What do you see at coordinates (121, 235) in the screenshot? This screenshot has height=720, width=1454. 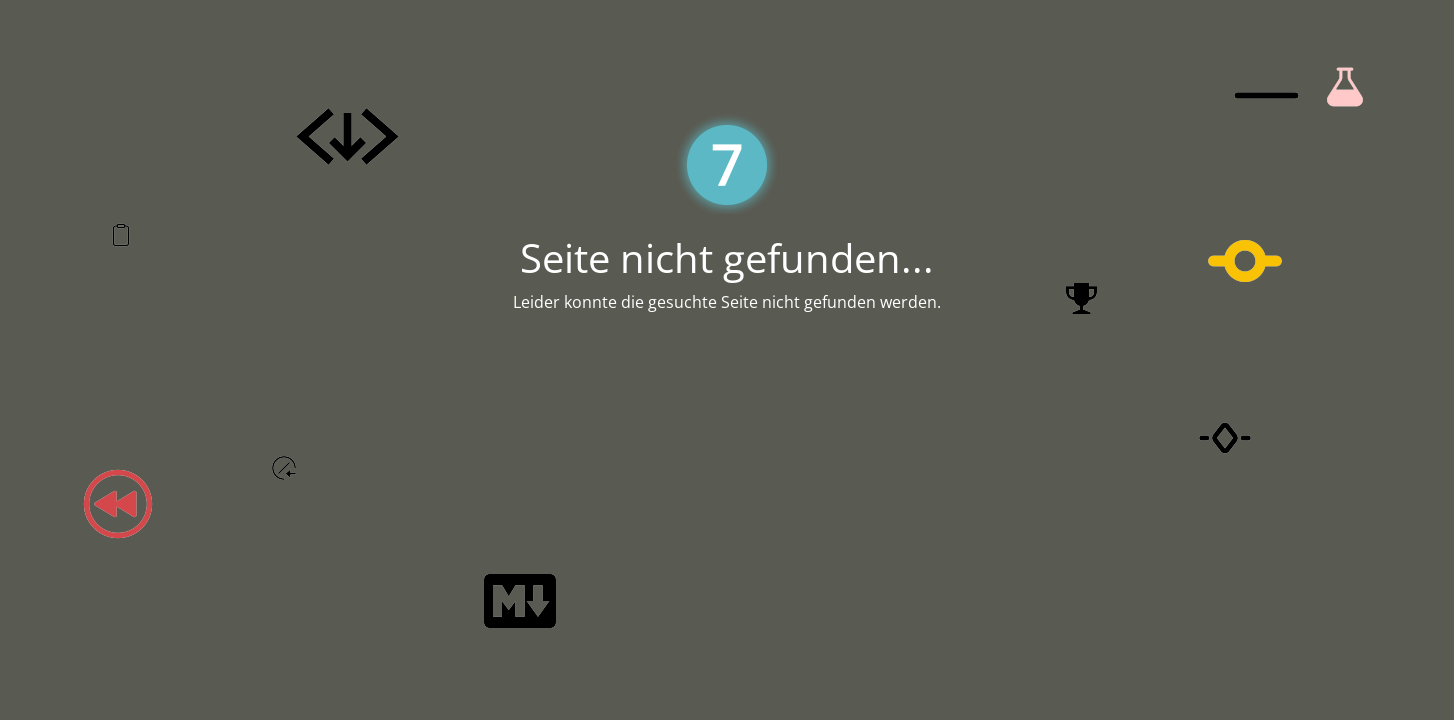 I see `access clipboard contents` at bounding box center [121, 235].